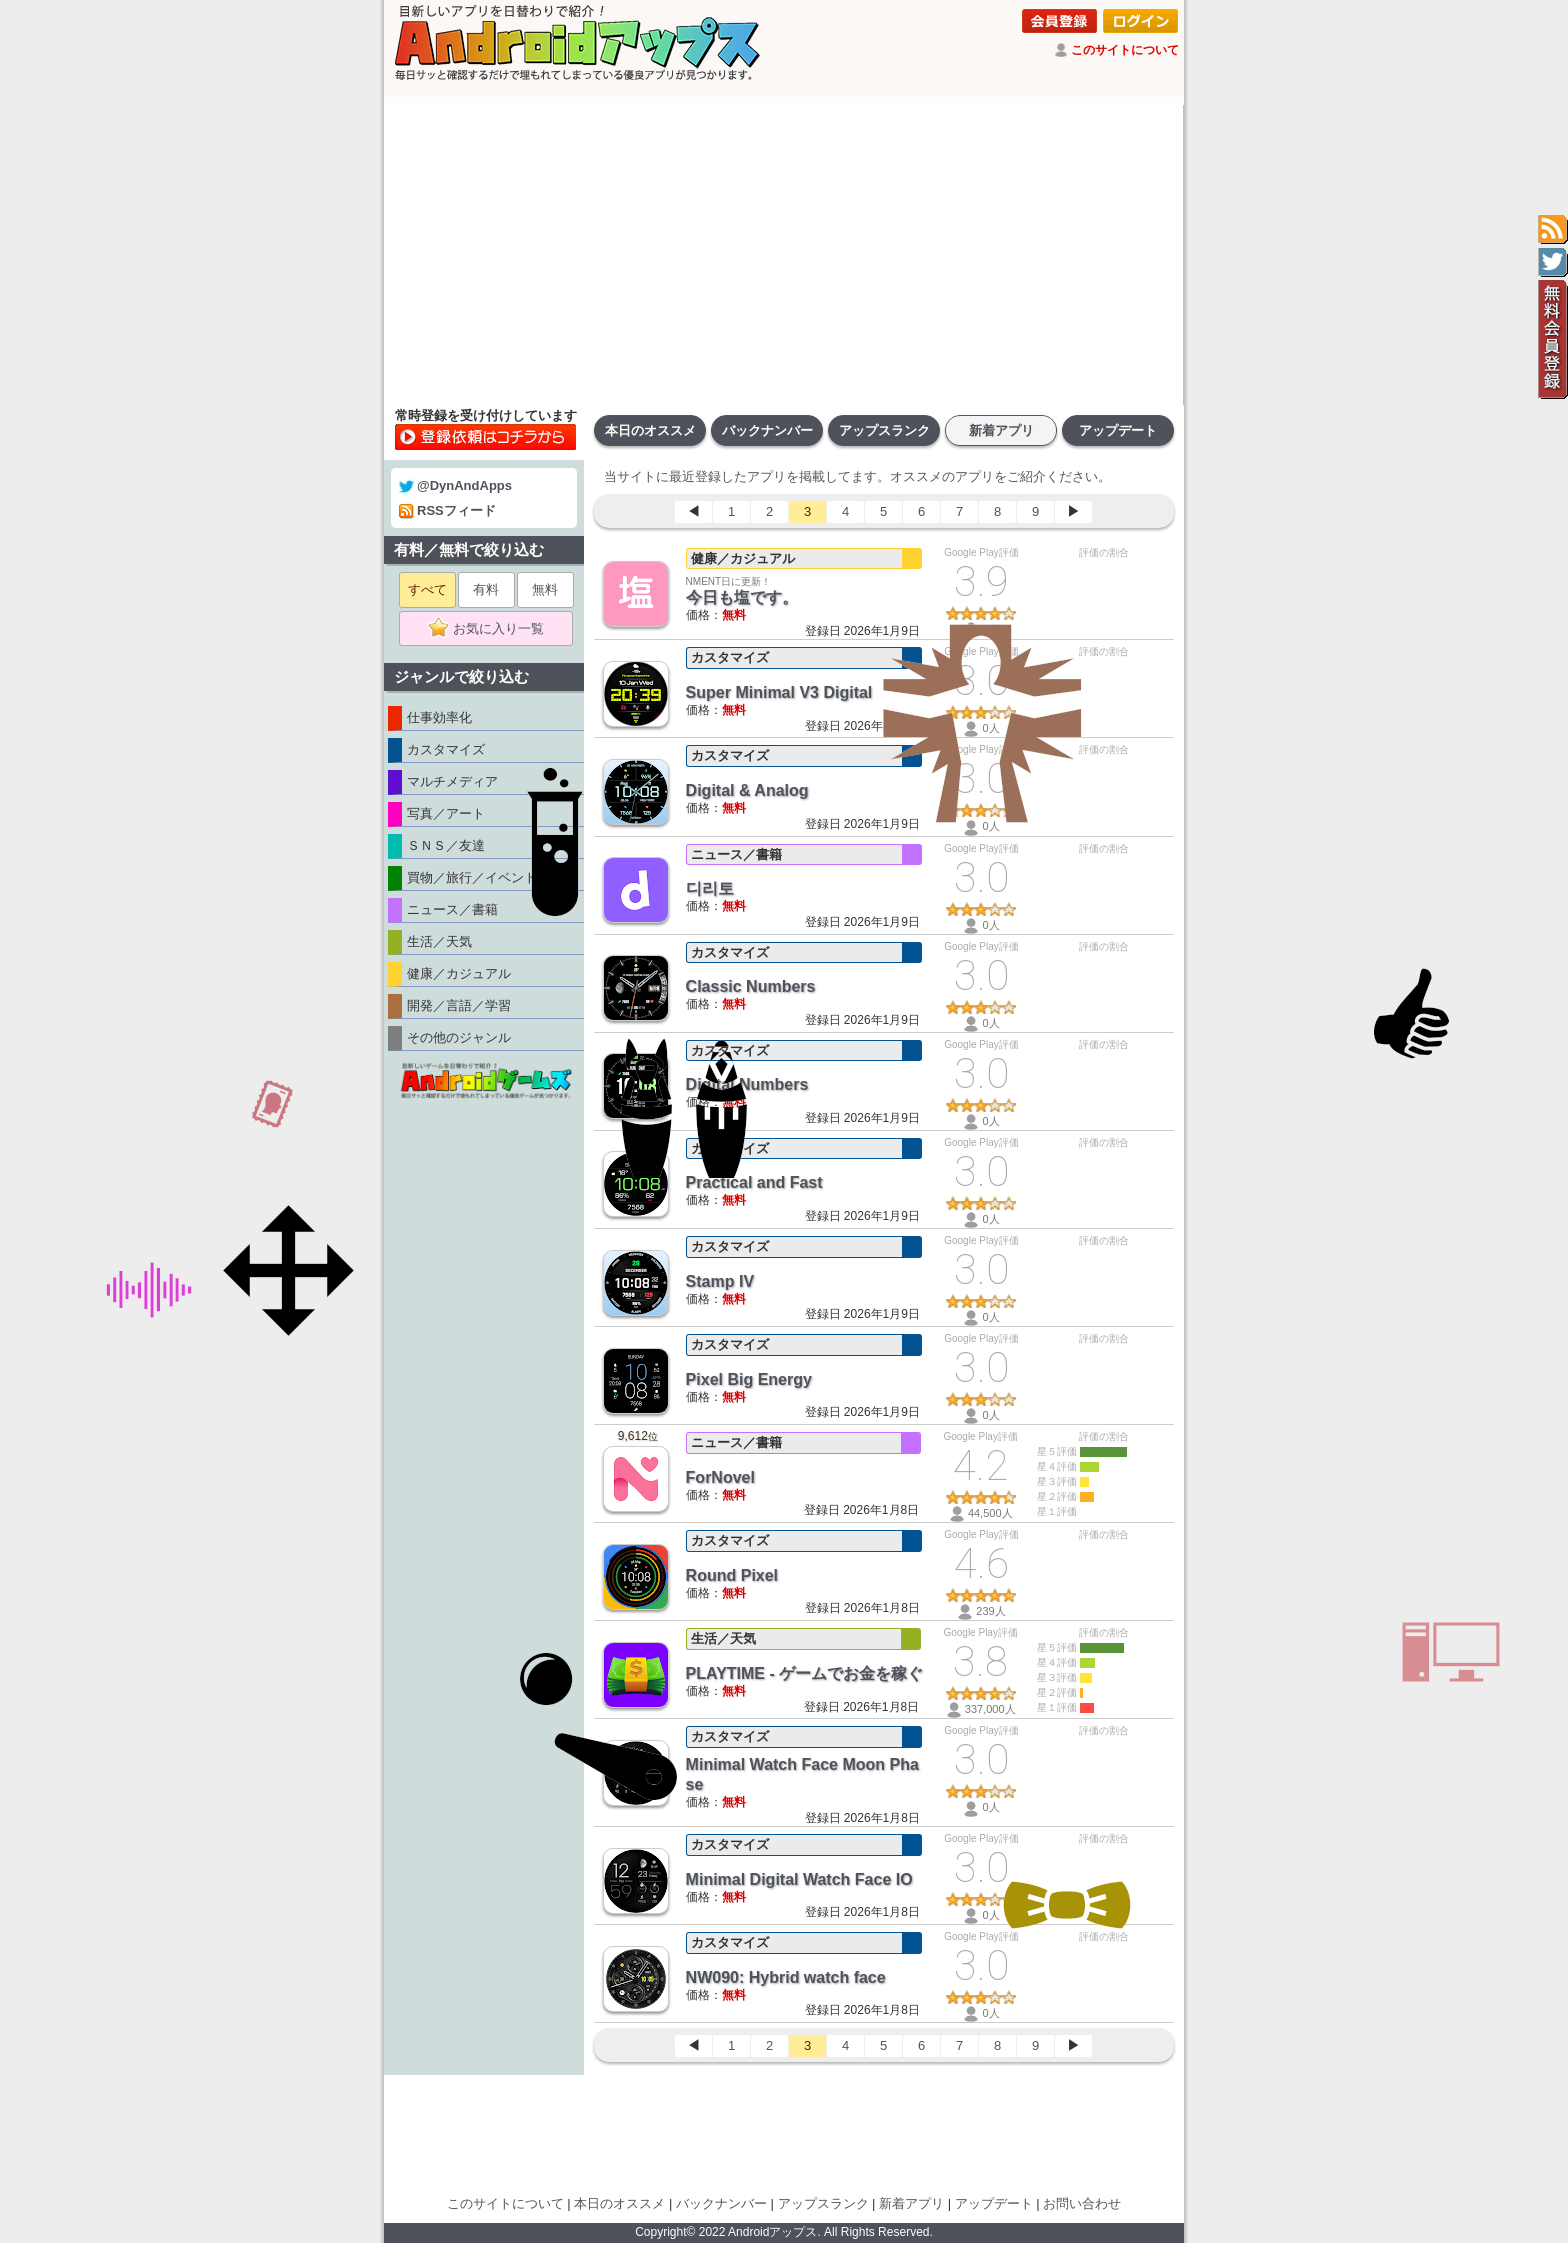 The image size is (1568, 2243). I want to click on access ancient Egyptian artifacts or collectibles, so click(684, 1108).